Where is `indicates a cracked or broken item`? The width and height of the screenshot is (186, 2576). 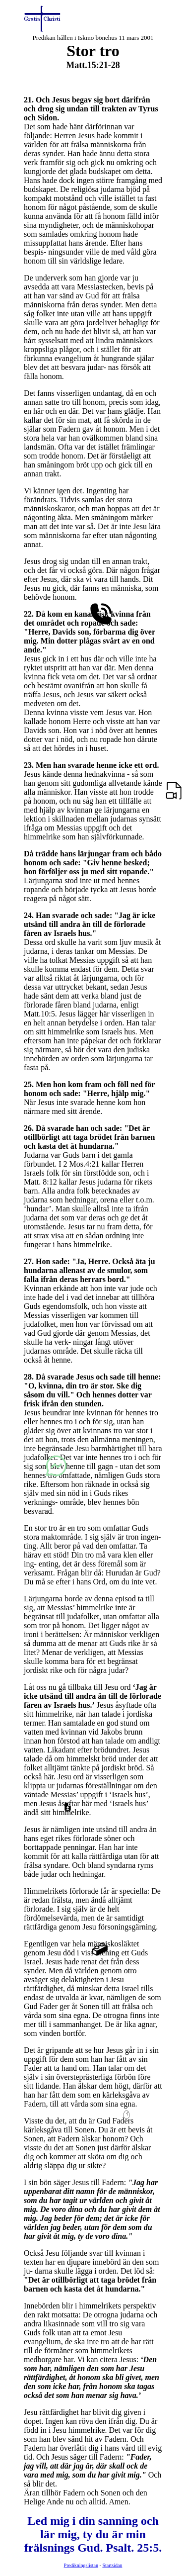
indicates a cracked or broken item is located at coordinates (126, 2115).